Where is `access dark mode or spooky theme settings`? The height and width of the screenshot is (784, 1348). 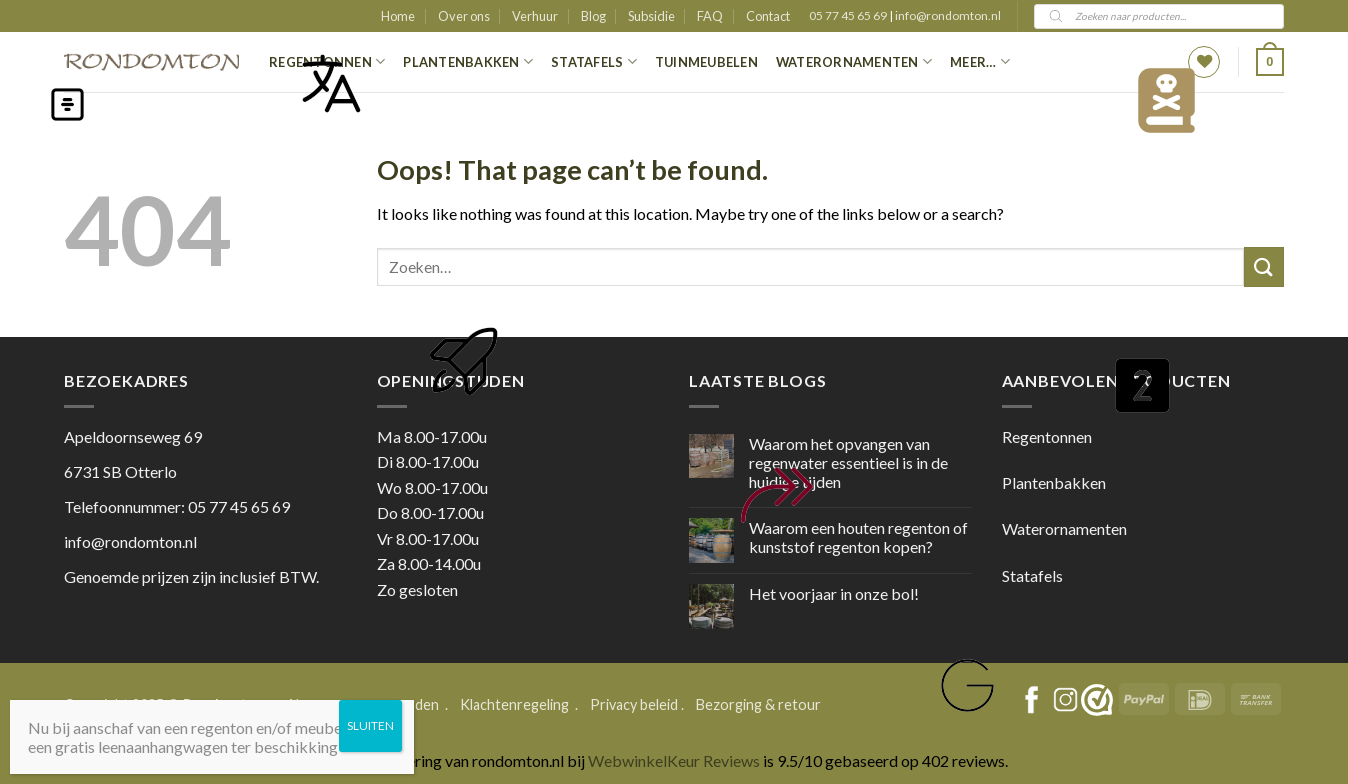 access dark mode or spooky theme settings is located at coordinates (1166, 100).